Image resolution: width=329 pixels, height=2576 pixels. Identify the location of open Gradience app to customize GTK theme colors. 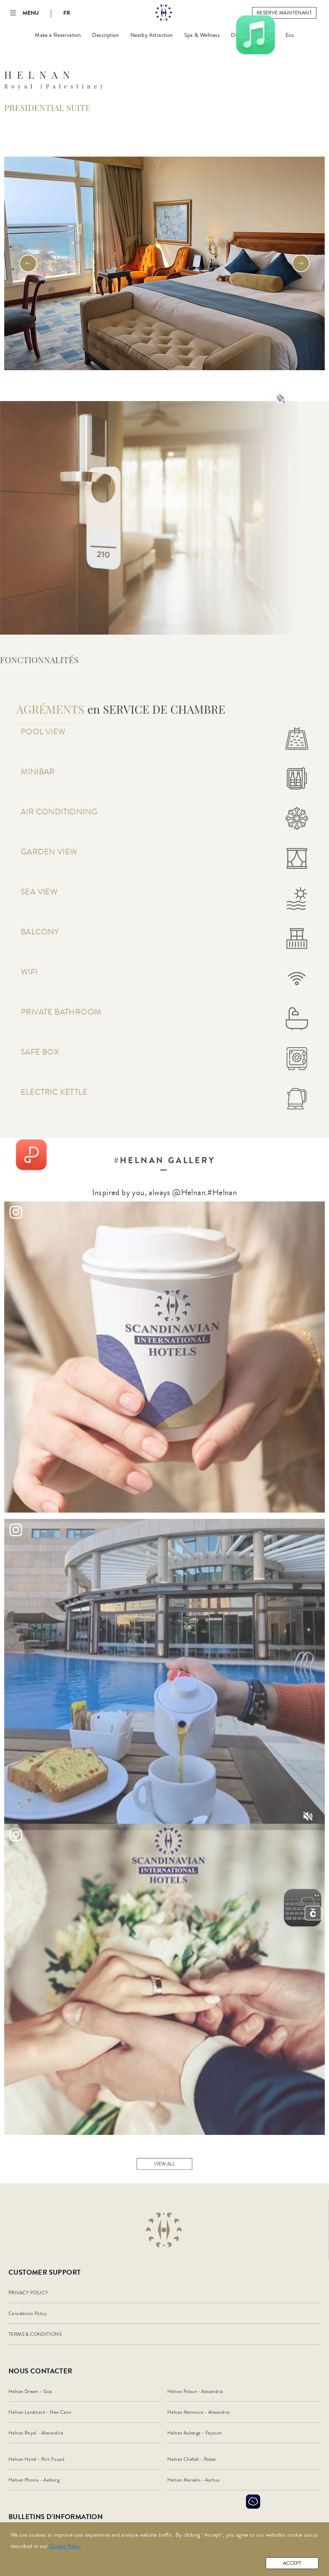
(281, 399).